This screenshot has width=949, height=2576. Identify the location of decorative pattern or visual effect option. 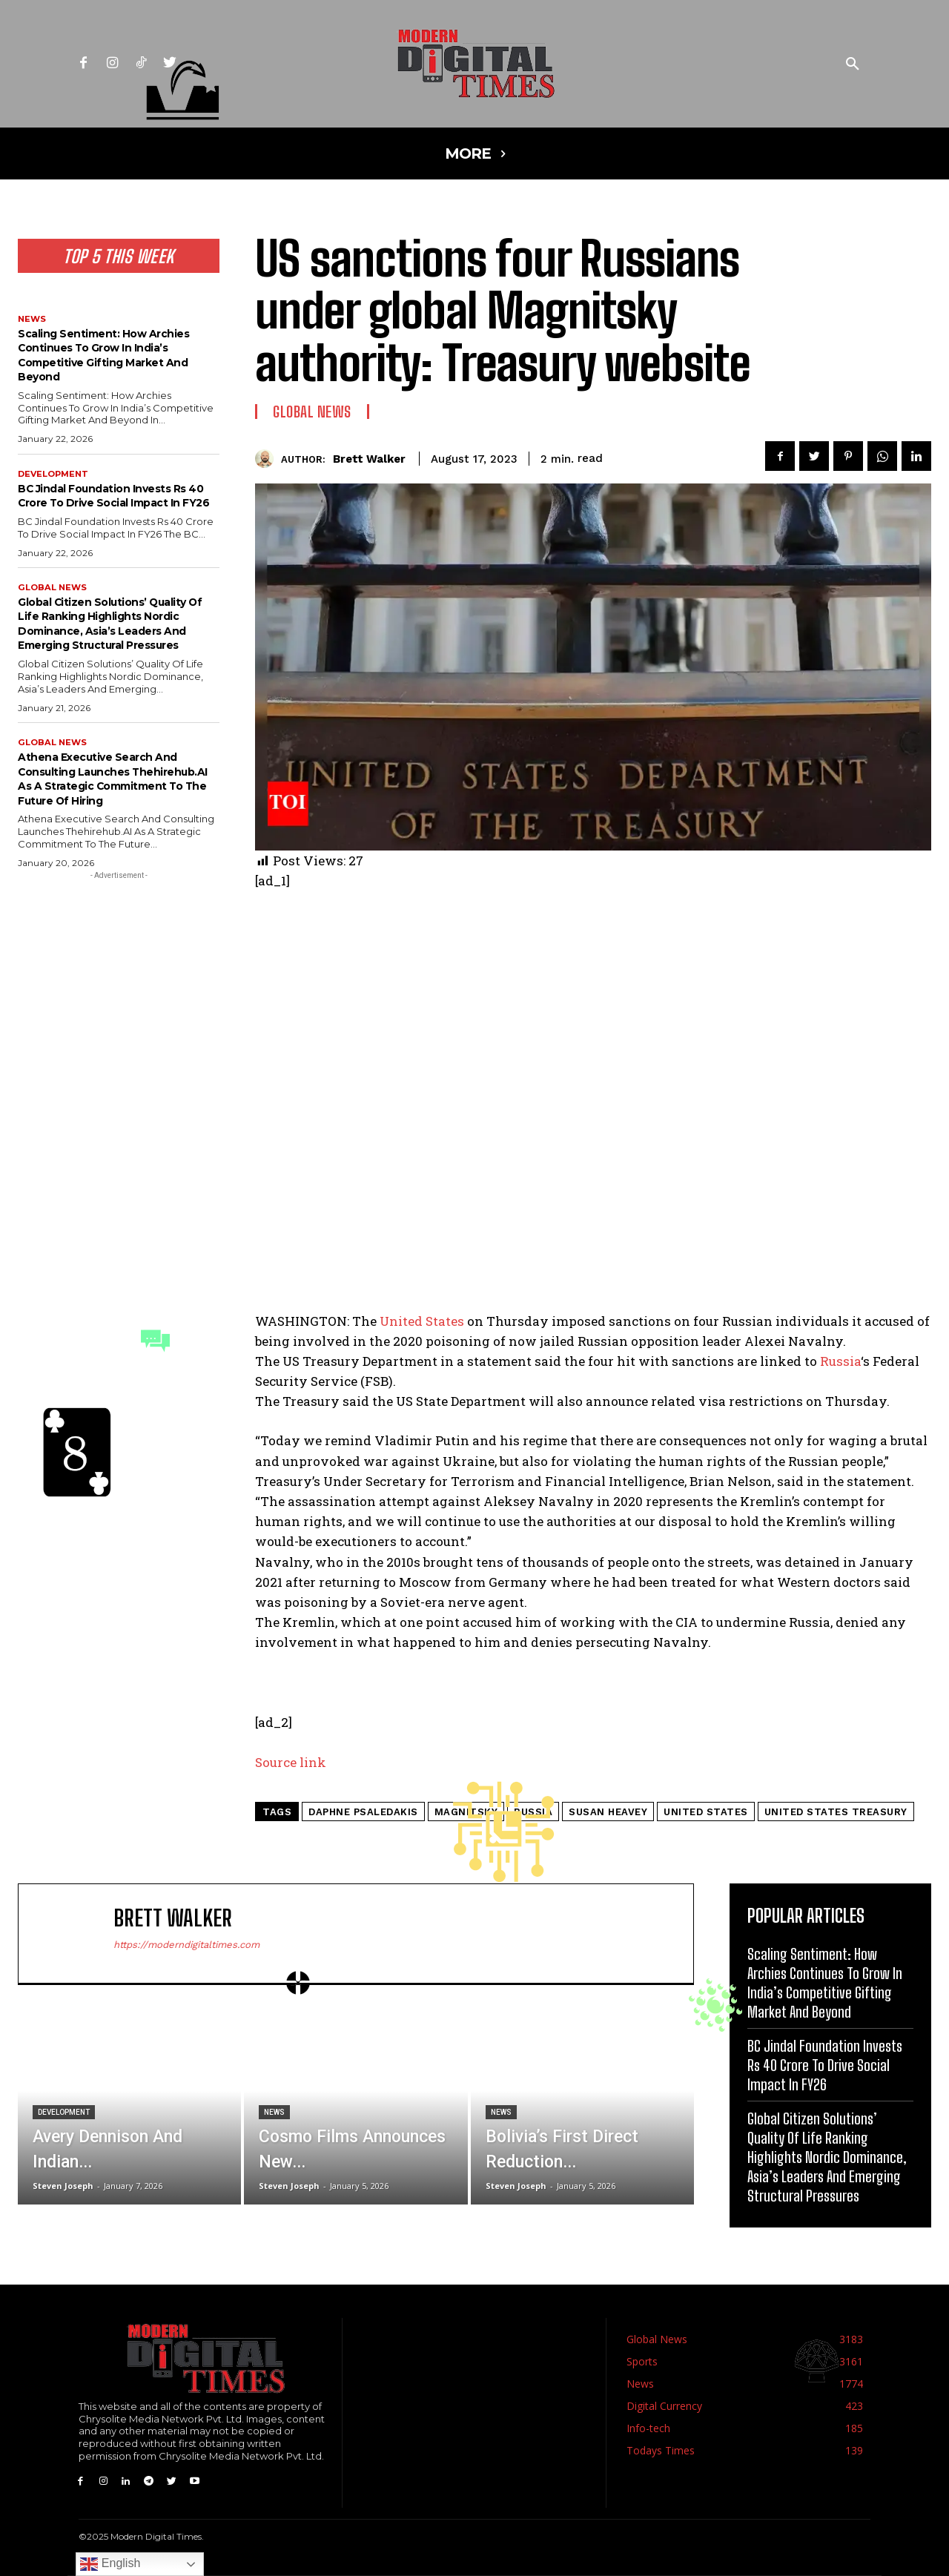
(715, 2005).